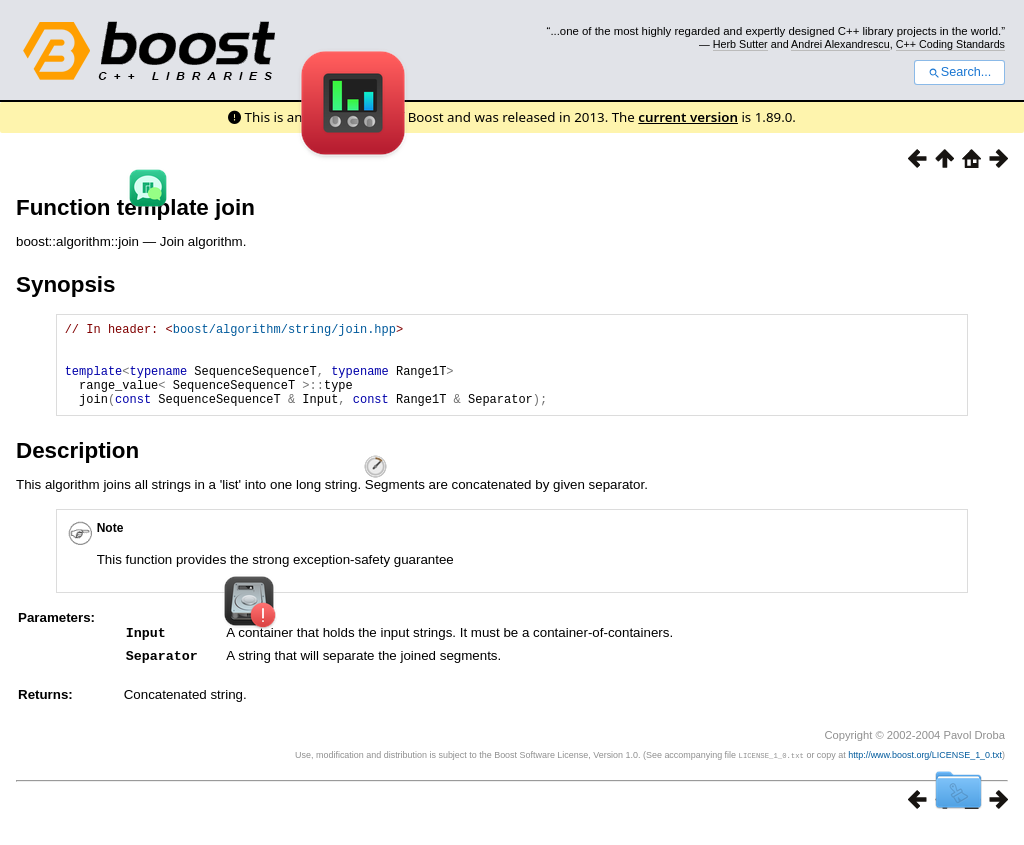 The image size is (1024, 845). What do you see at coordinates (353, 103) in the screenshot?
I see `open carla audio plugin host` at bounding box center [353, 103].